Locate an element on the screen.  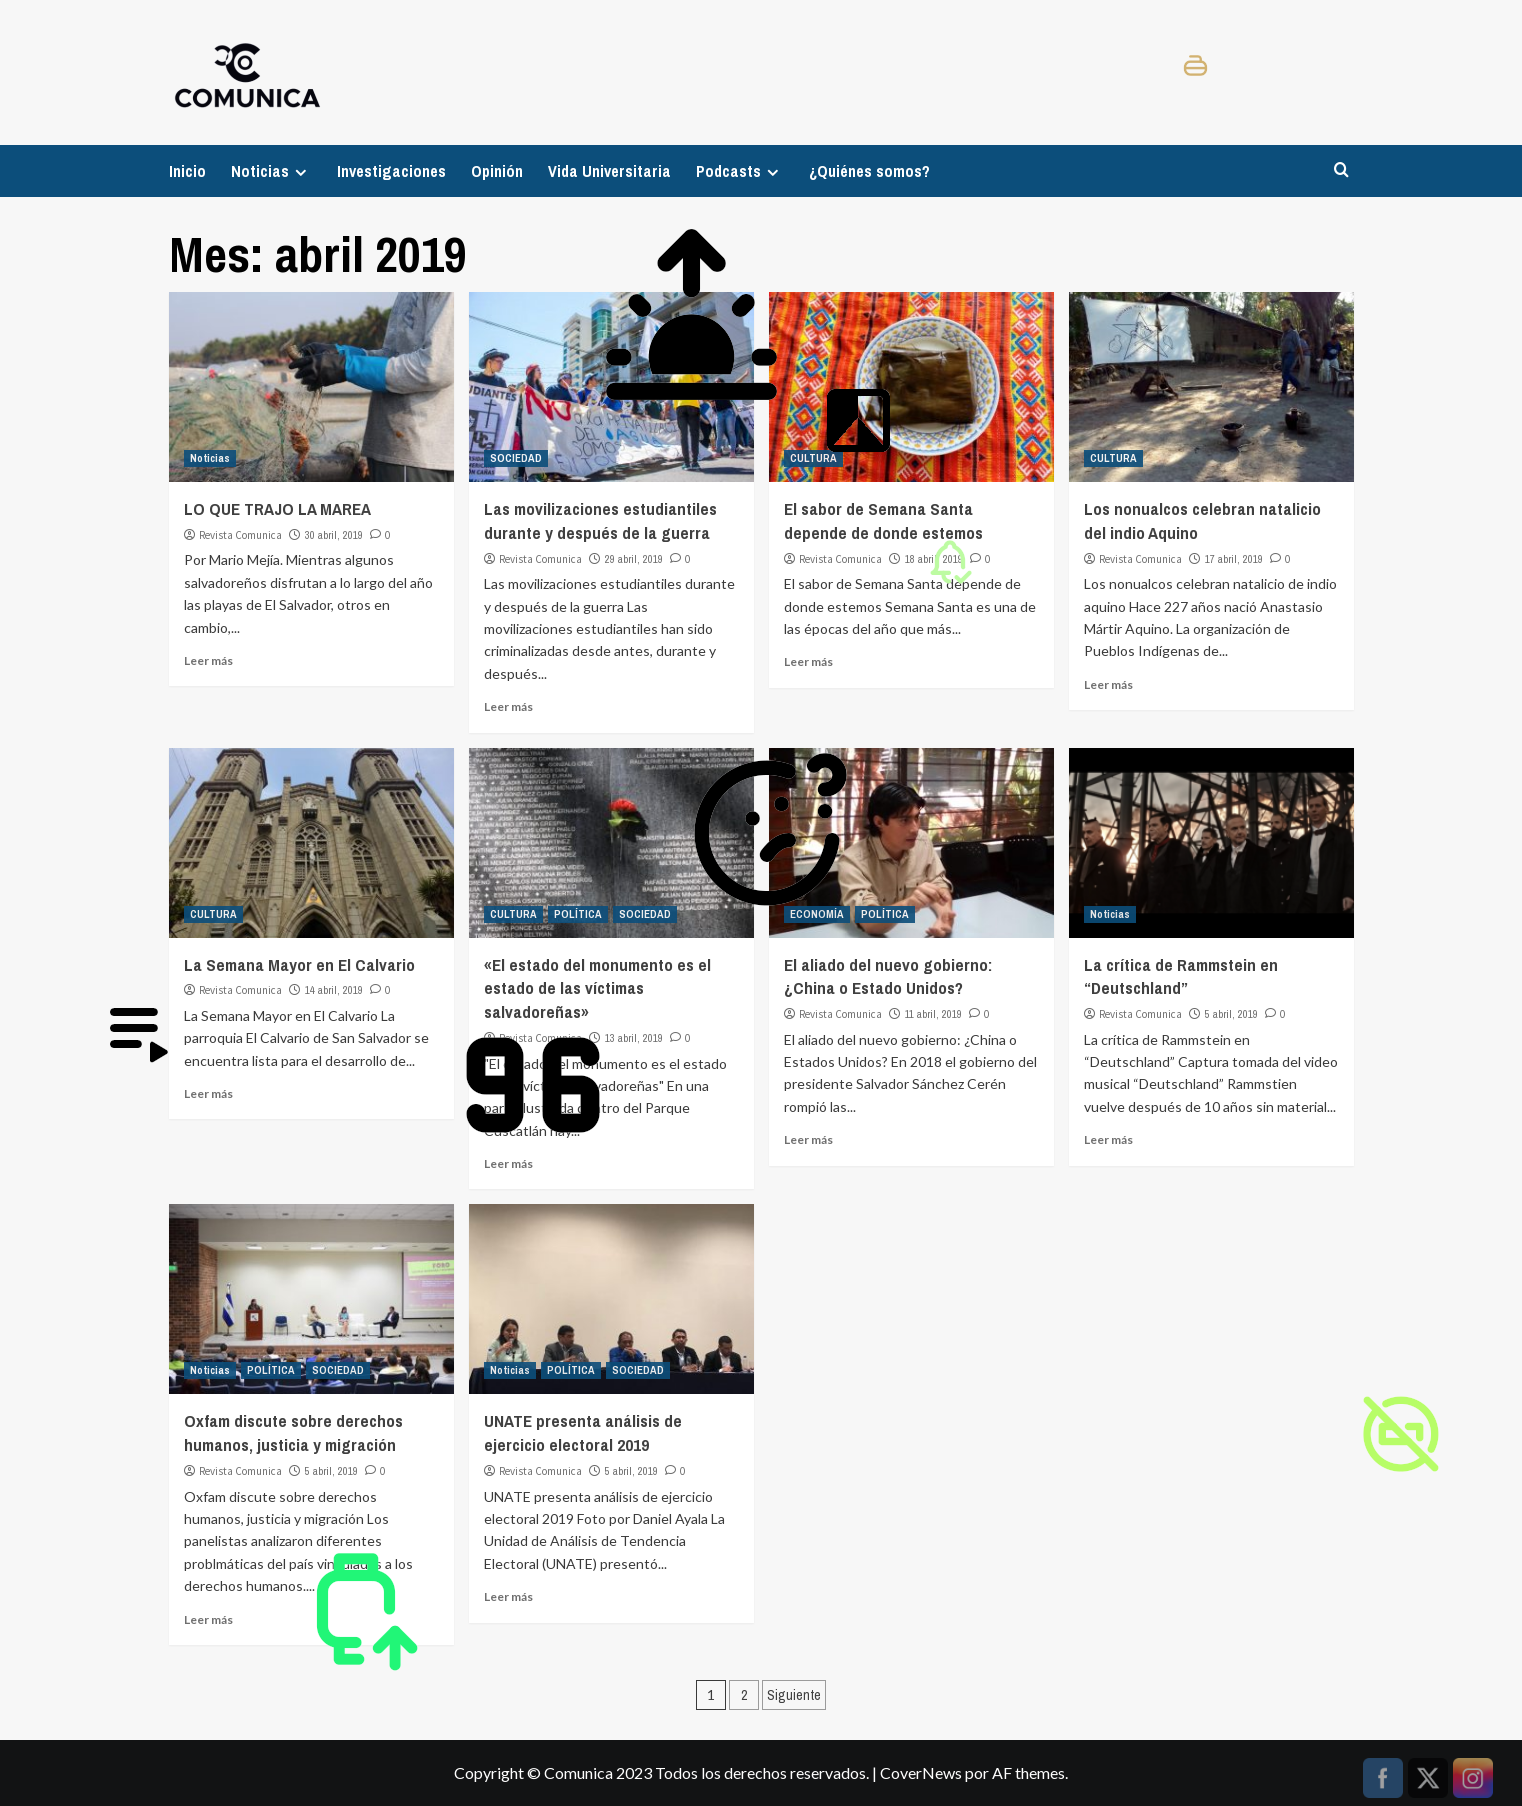
disable picture-in-picture mode is located at coordinates (1401, 1434).